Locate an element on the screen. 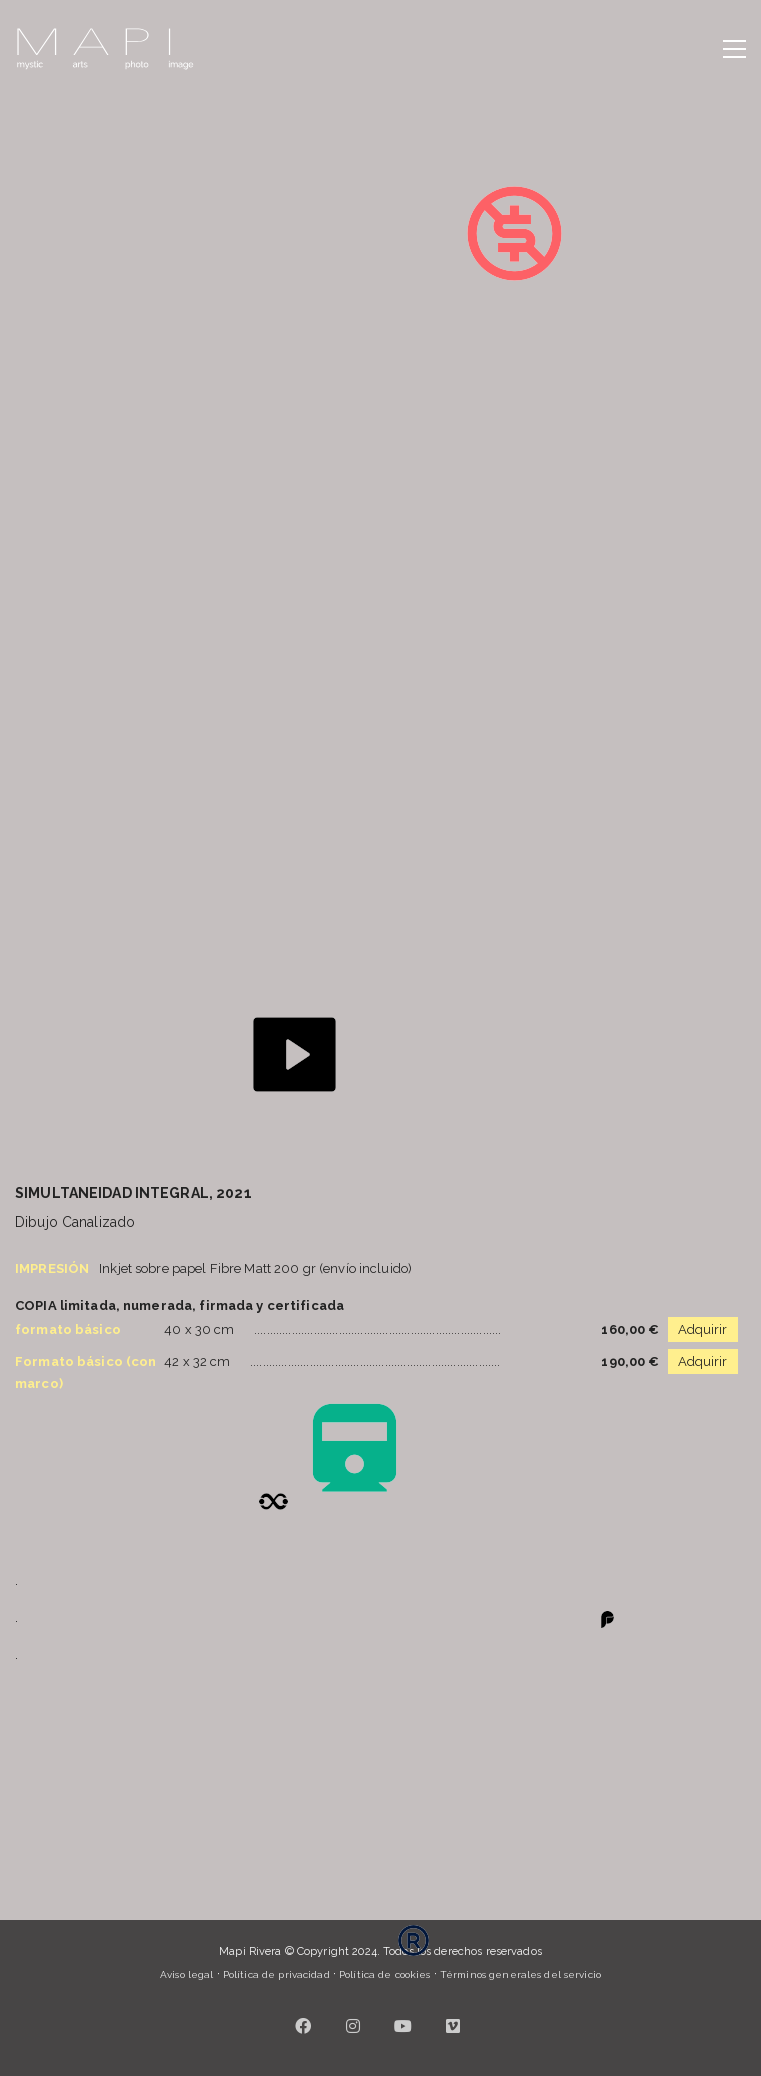 This screenshot has width=761, height=2076. view train schedules or routes is located at coordinates (354, 1445).